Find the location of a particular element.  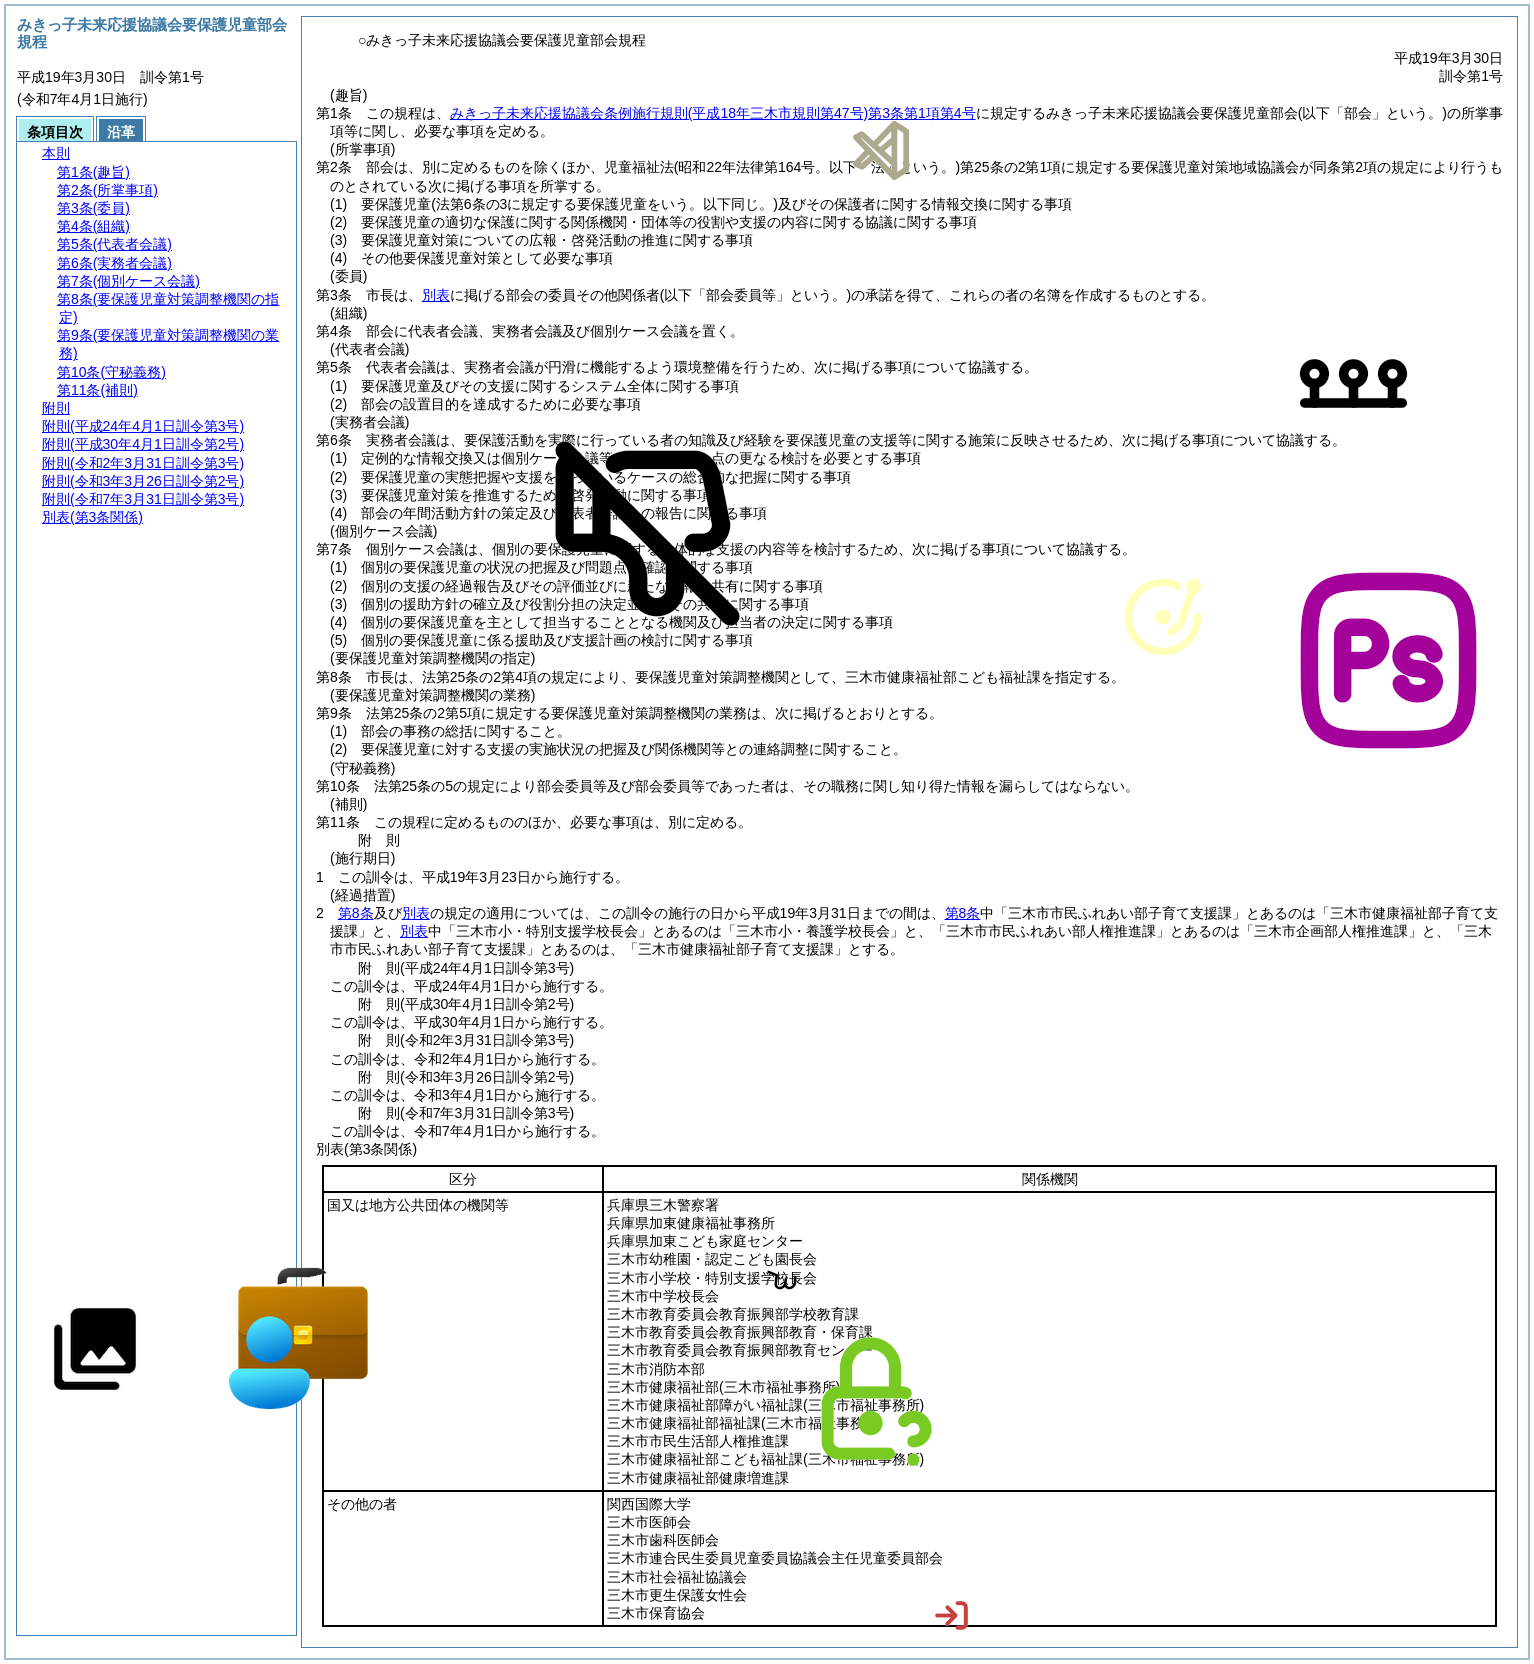

open the Wish shopping app is located at coordinates (782, 1280).